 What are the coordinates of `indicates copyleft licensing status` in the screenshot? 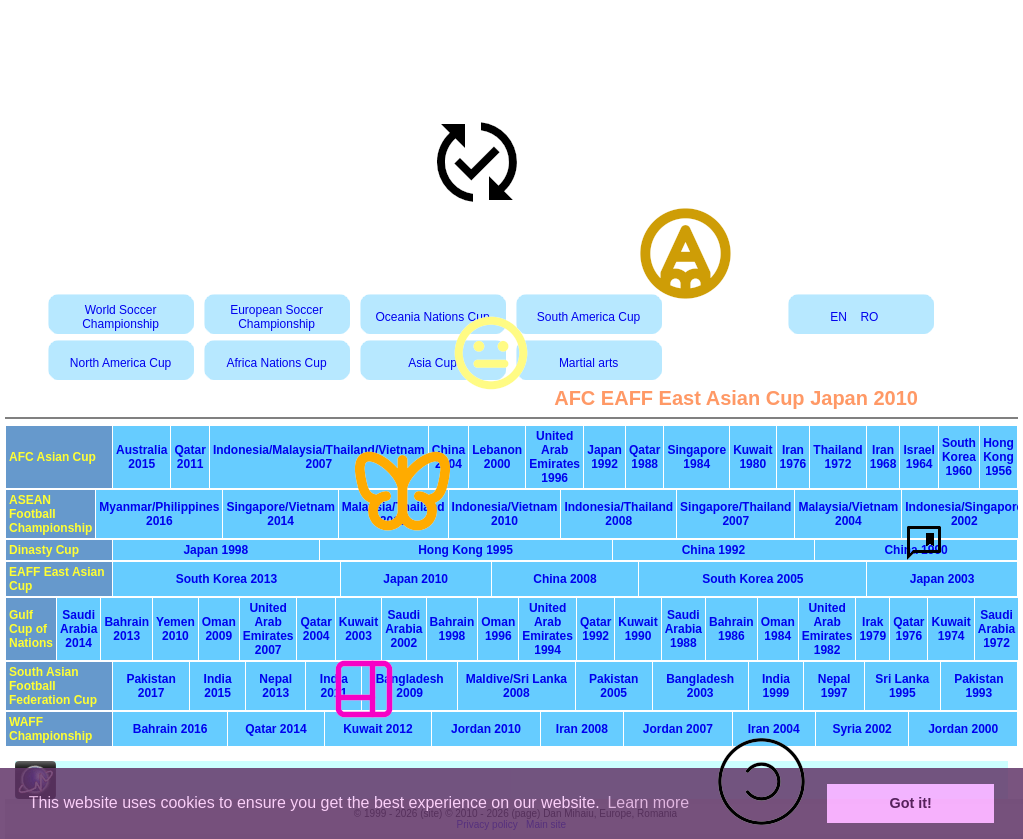 It's located at (761, 781).